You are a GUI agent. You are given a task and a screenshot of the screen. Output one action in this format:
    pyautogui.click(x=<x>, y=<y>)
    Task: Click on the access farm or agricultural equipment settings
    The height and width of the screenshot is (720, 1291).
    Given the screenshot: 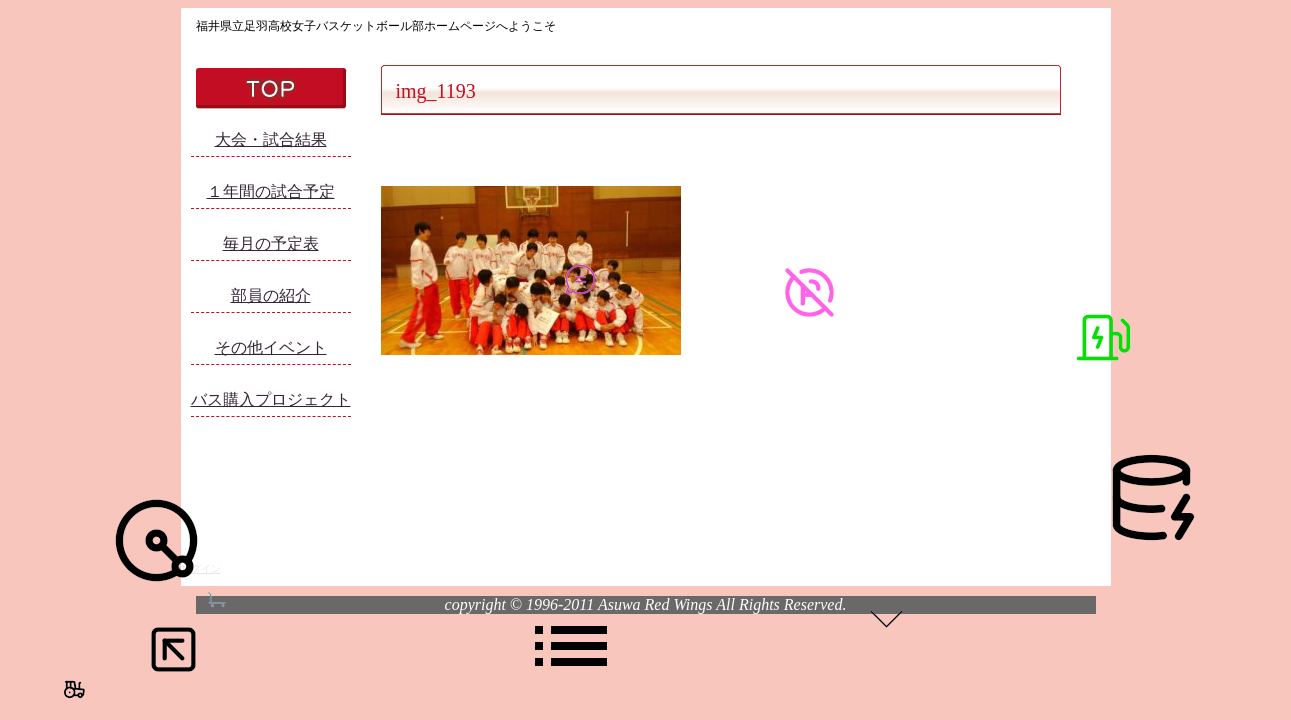 What is the action you would take?
    pyautogui.click(x=74, y=689)
    